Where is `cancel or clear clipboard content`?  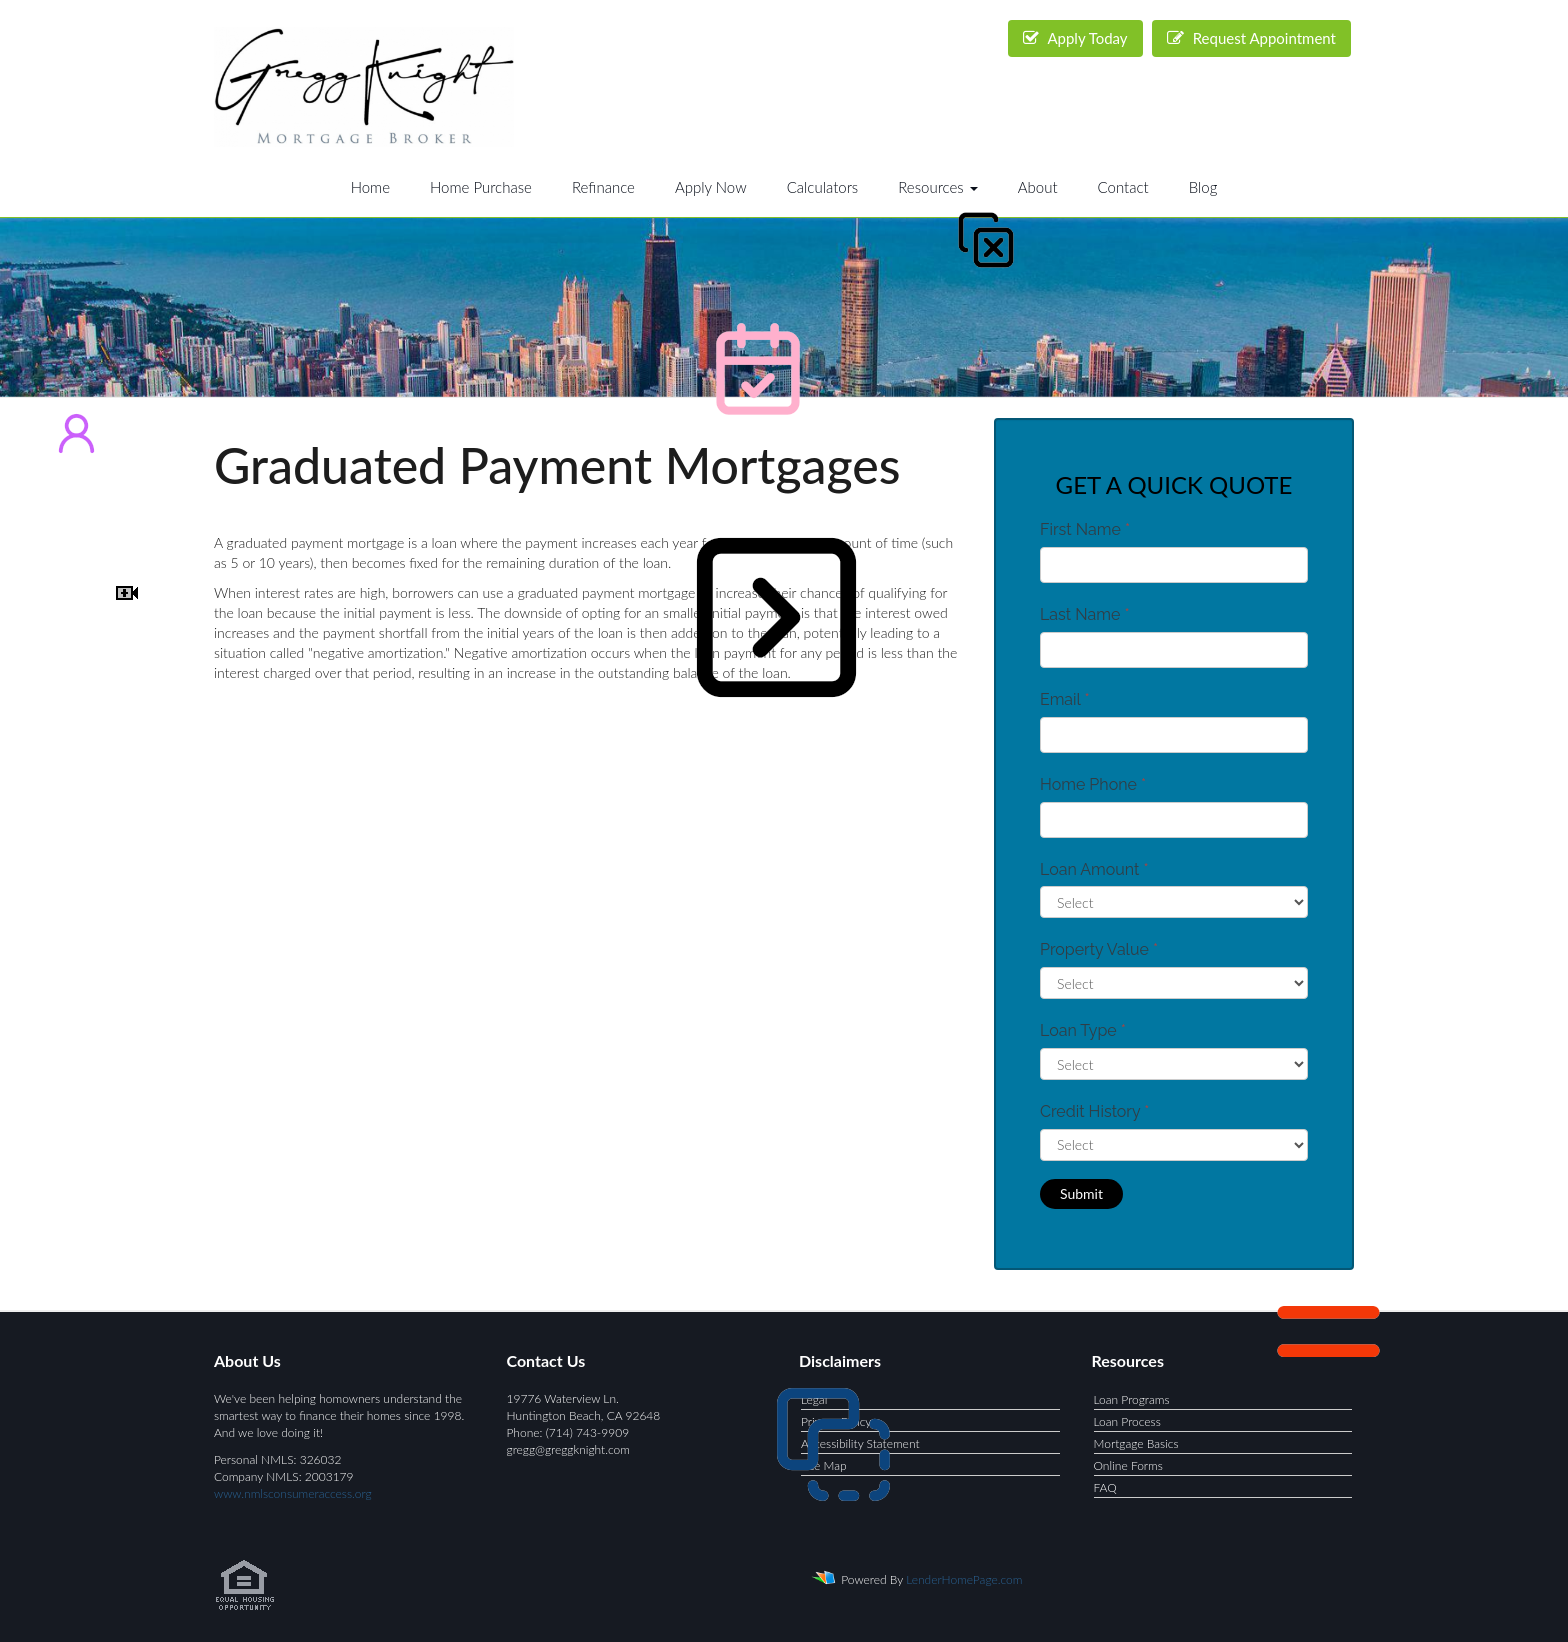
cancel or clear clipboard content is located at coordinates (986, 240).